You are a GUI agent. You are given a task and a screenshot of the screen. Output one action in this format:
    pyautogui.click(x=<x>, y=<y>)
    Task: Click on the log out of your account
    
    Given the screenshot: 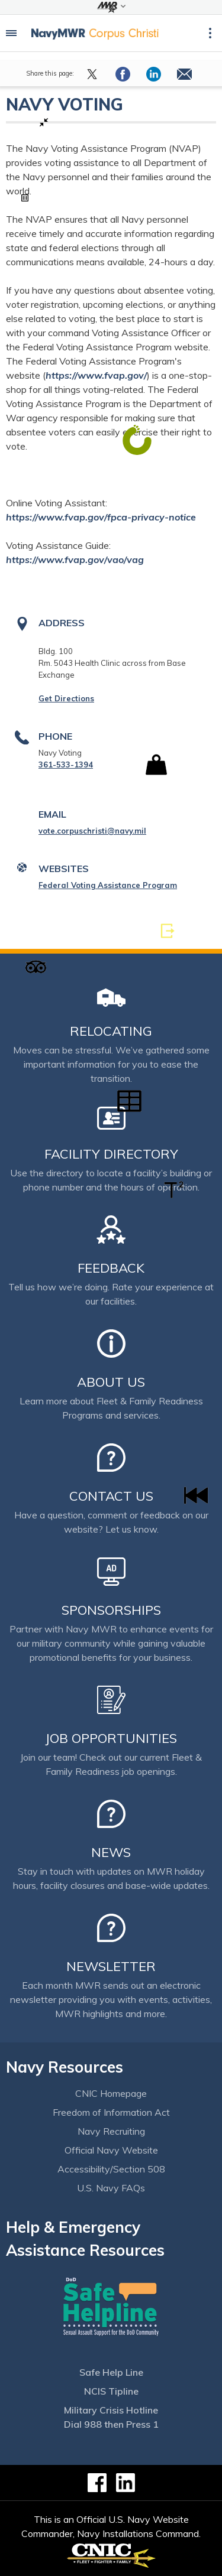 What is the action you would take?
    pyautogui.click(x=166, y=931)
    